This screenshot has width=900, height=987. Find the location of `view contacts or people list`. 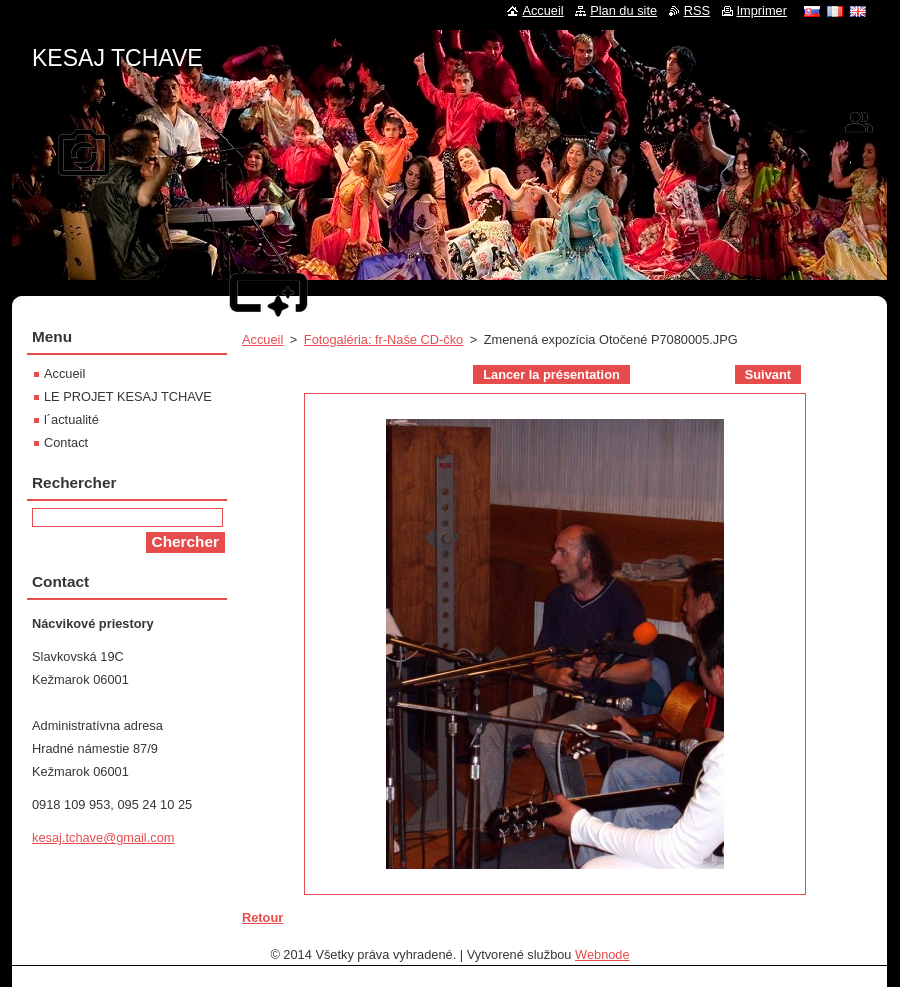

view contacts or people list is located at coordinates (859, 122).